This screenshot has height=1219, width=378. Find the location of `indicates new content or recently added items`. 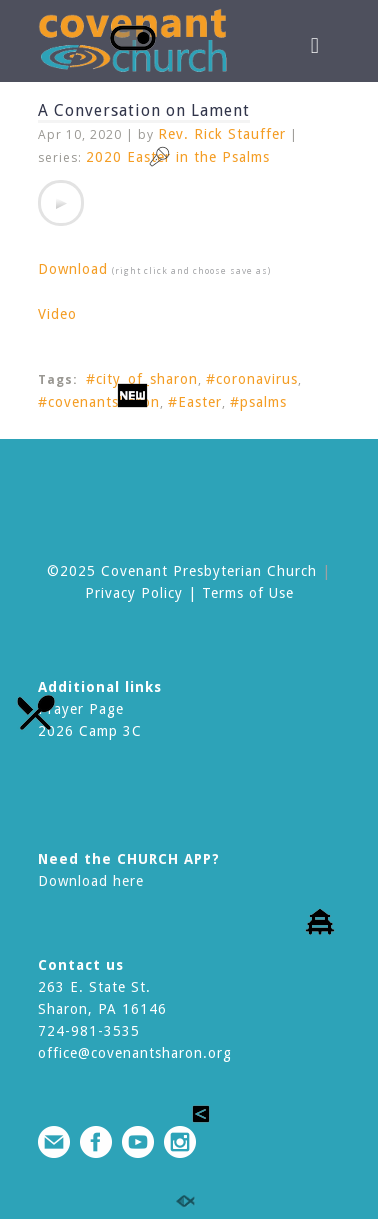

indicates new content or recently added items is located at coordinates (132, 395).